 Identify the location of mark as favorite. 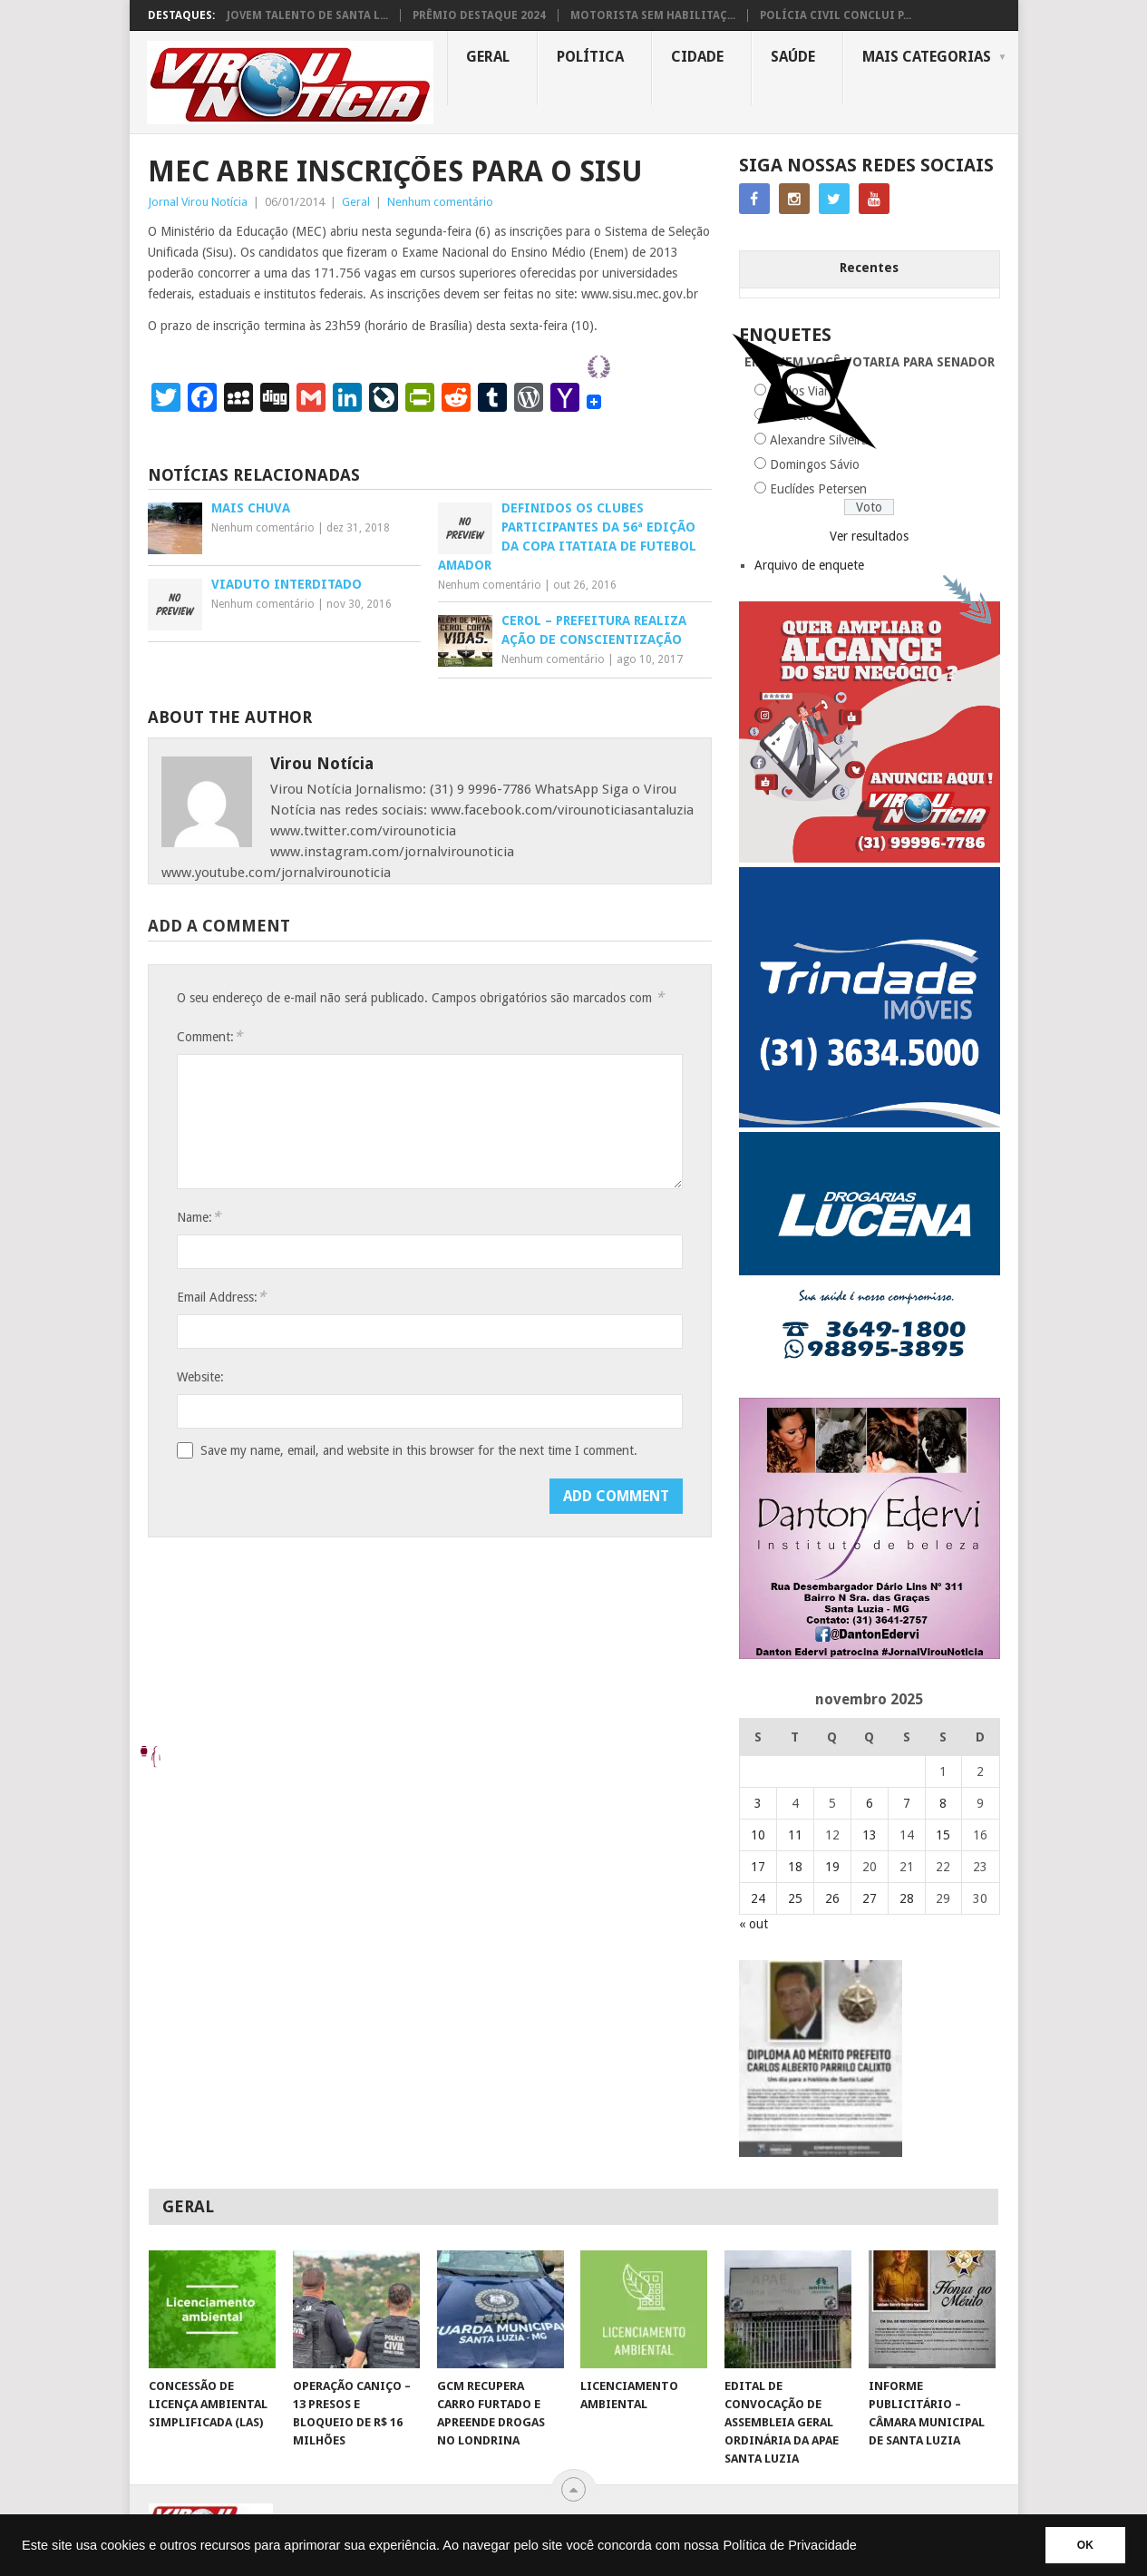
(804, 390).